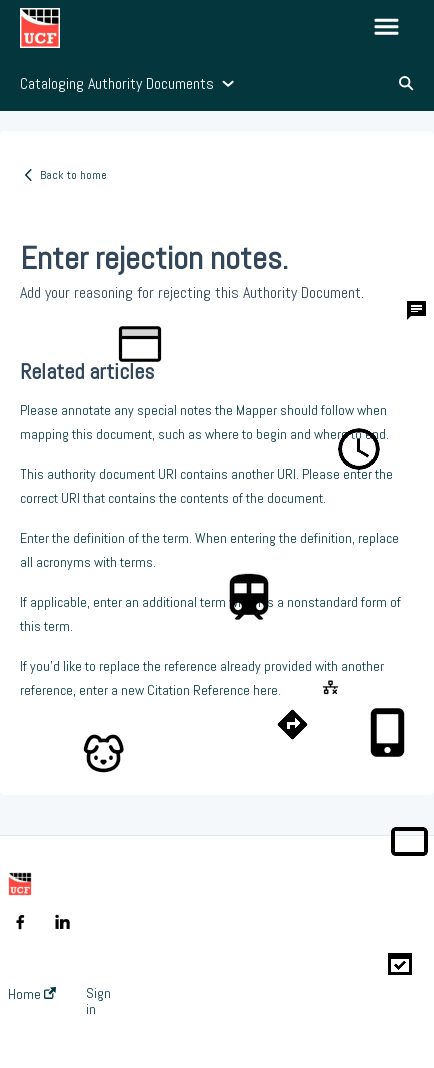 The height and width of the screenshot is (1068, 434). Describe the element at coordinates (359, 449) in the screenshot. I see `view time or clock settings` at that location.